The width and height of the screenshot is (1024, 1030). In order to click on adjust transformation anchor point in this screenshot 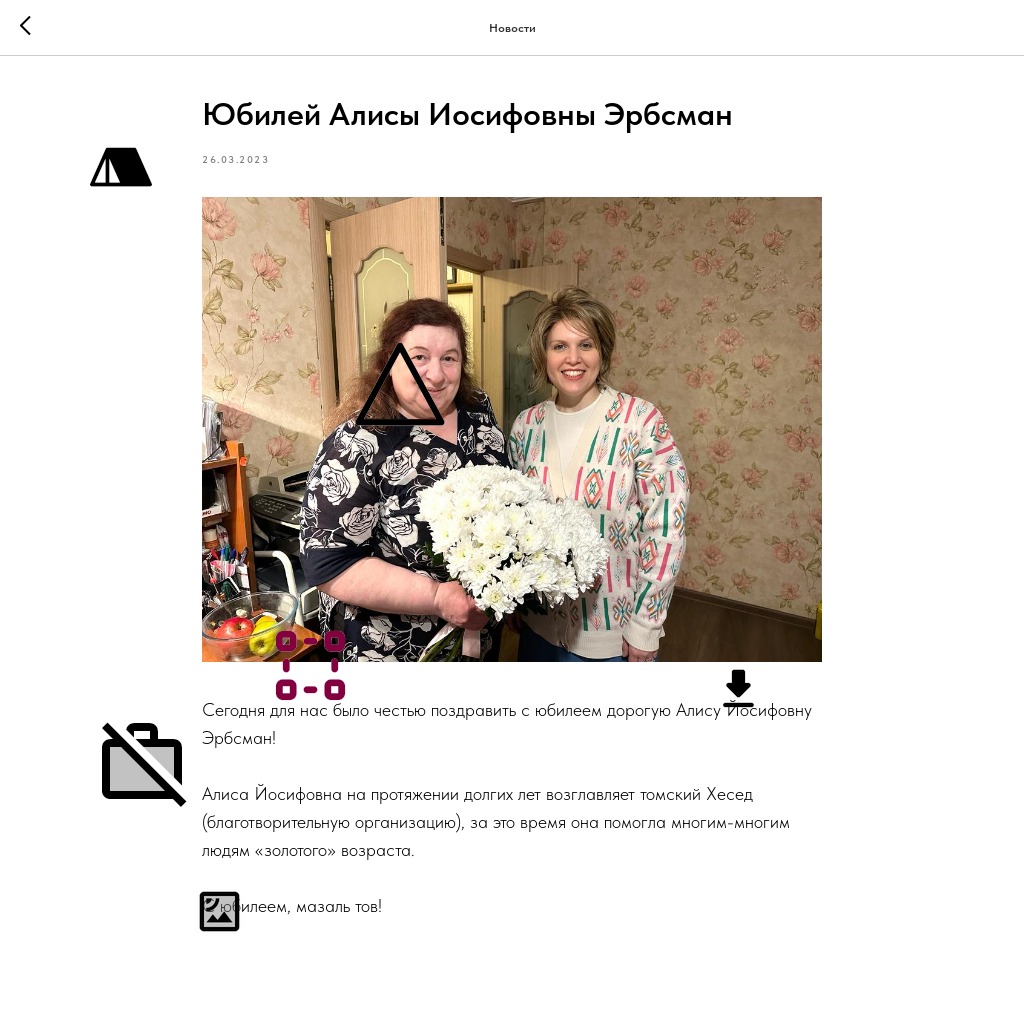, I will do `click(310, 665)`.